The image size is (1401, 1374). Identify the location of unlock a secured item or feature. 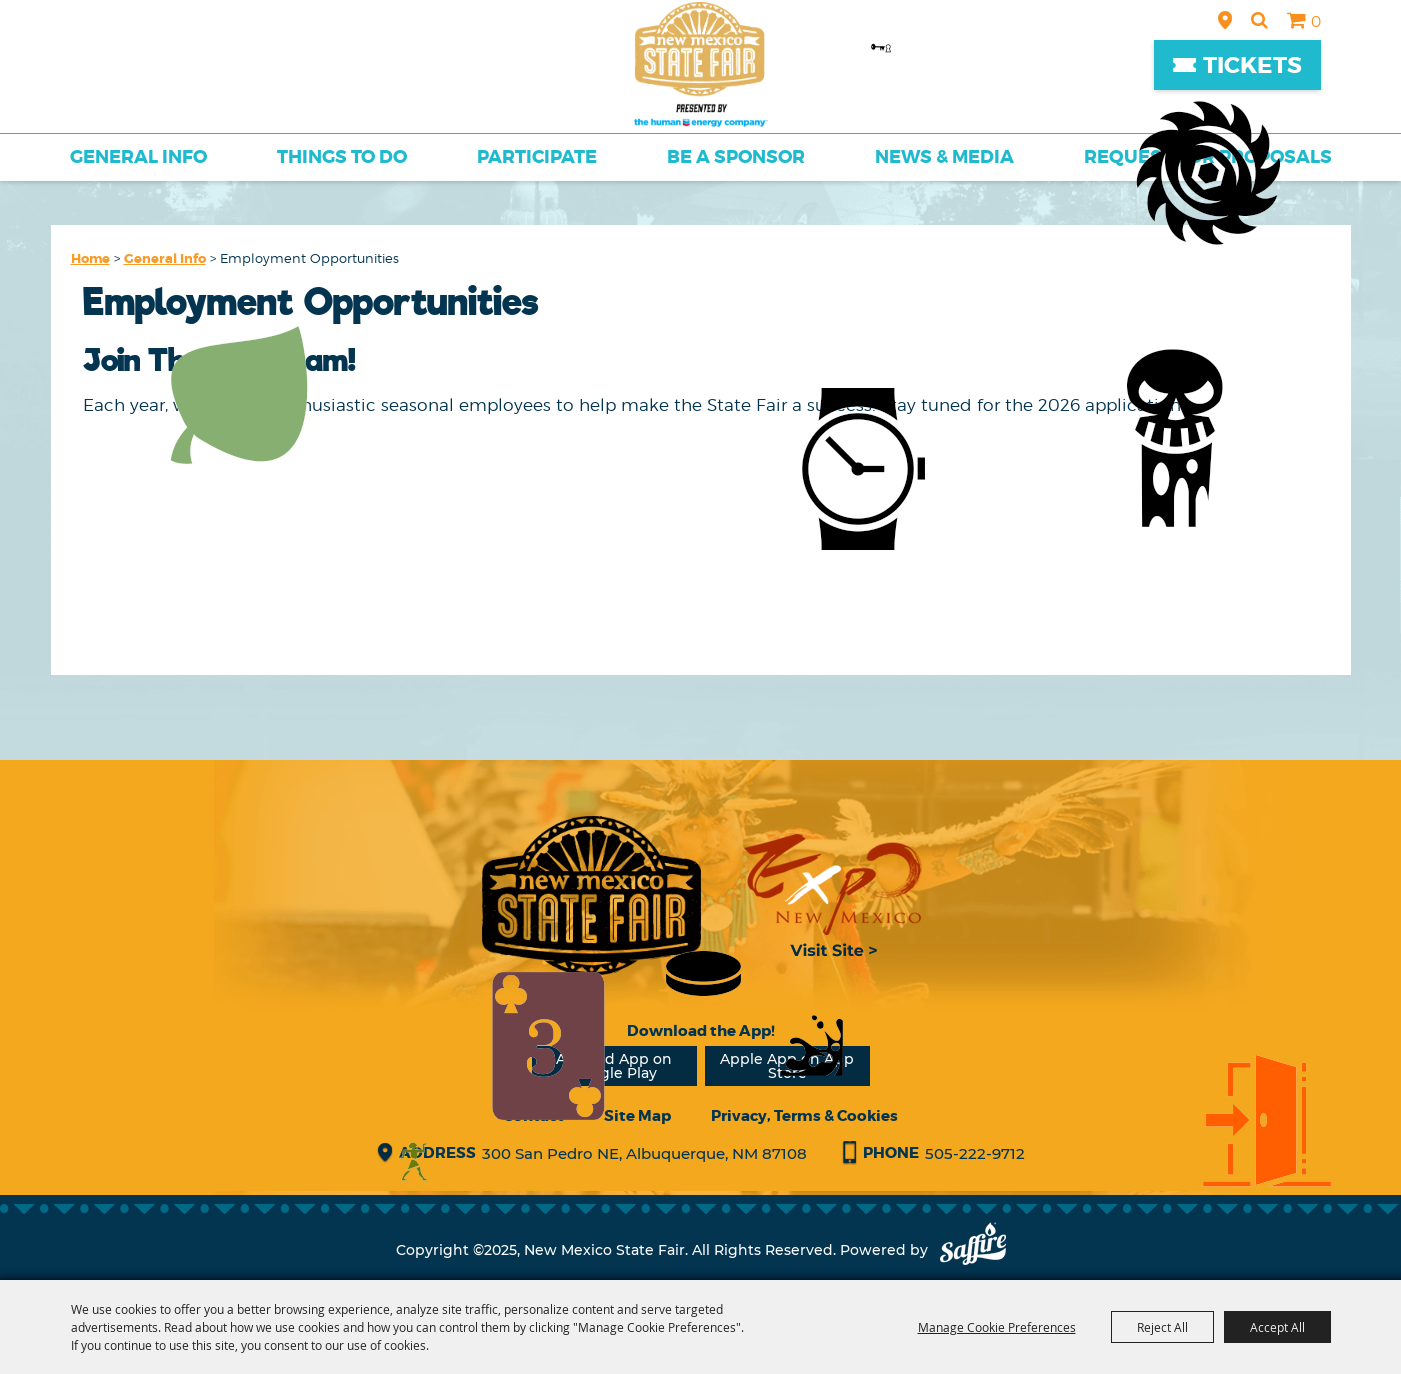
(881, 48).